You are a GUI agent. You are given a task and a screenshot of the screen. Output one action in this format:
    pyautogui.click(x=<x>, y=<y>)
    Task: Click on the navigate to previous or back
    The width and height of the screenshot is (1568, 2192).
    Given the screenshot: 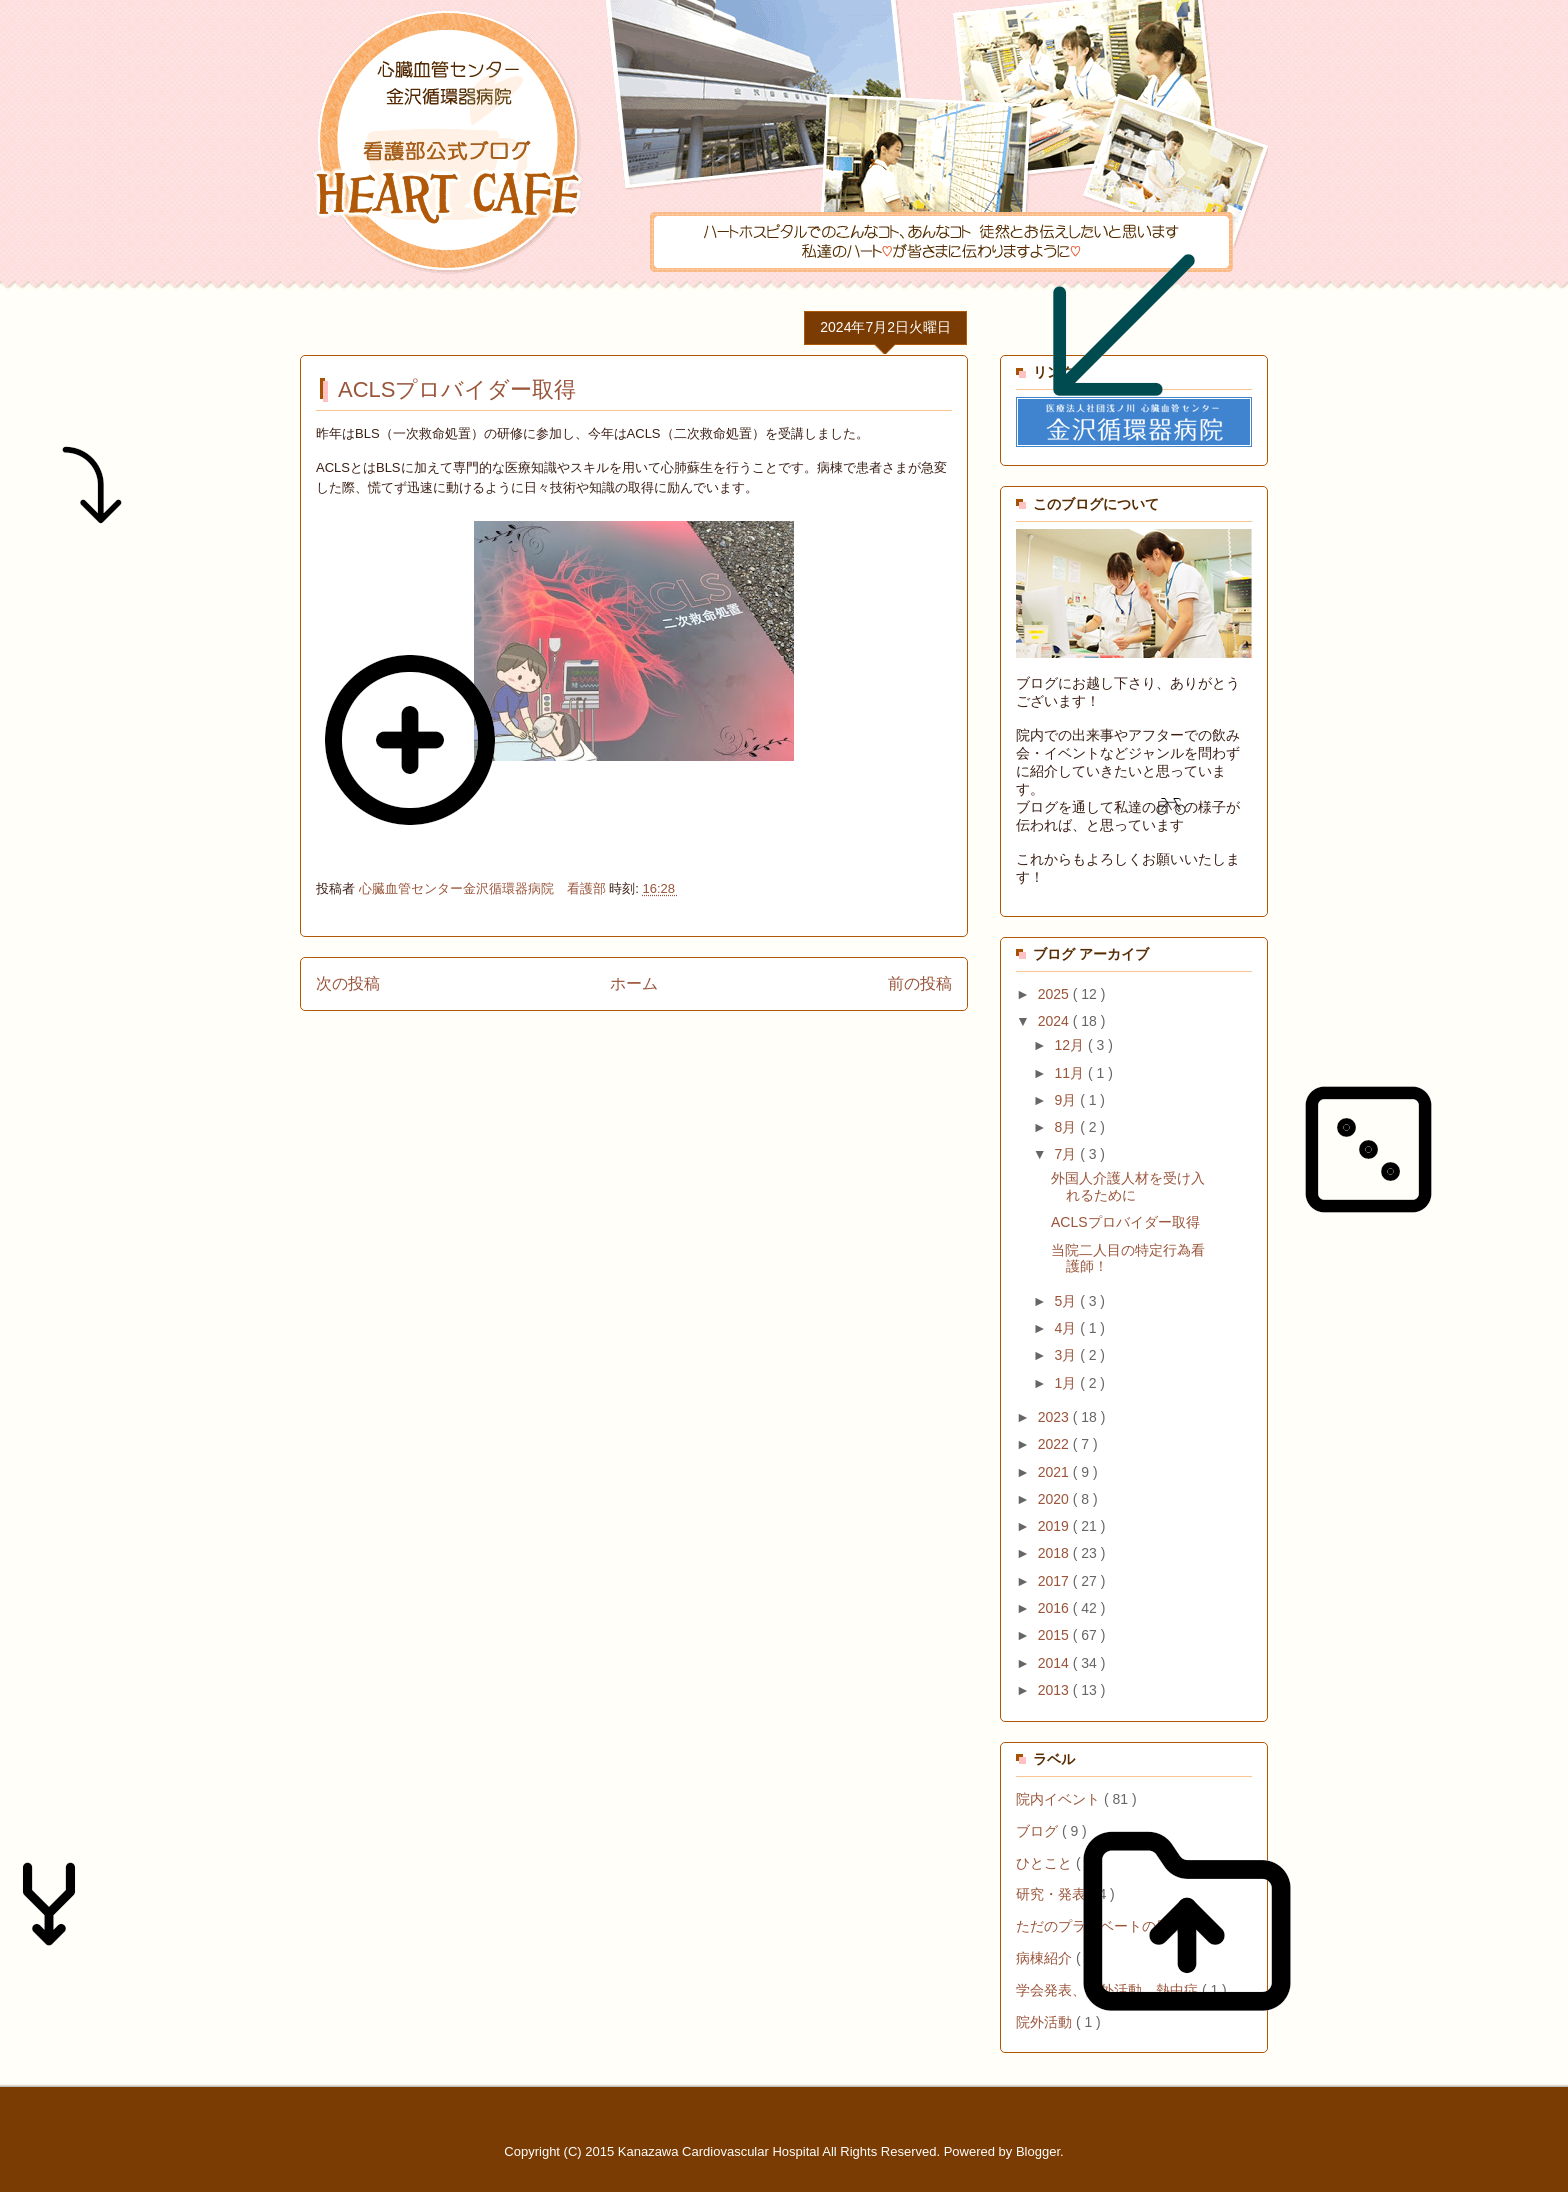 What is the action you would take?
    pyautogui.click(x=1124, y=325)
    